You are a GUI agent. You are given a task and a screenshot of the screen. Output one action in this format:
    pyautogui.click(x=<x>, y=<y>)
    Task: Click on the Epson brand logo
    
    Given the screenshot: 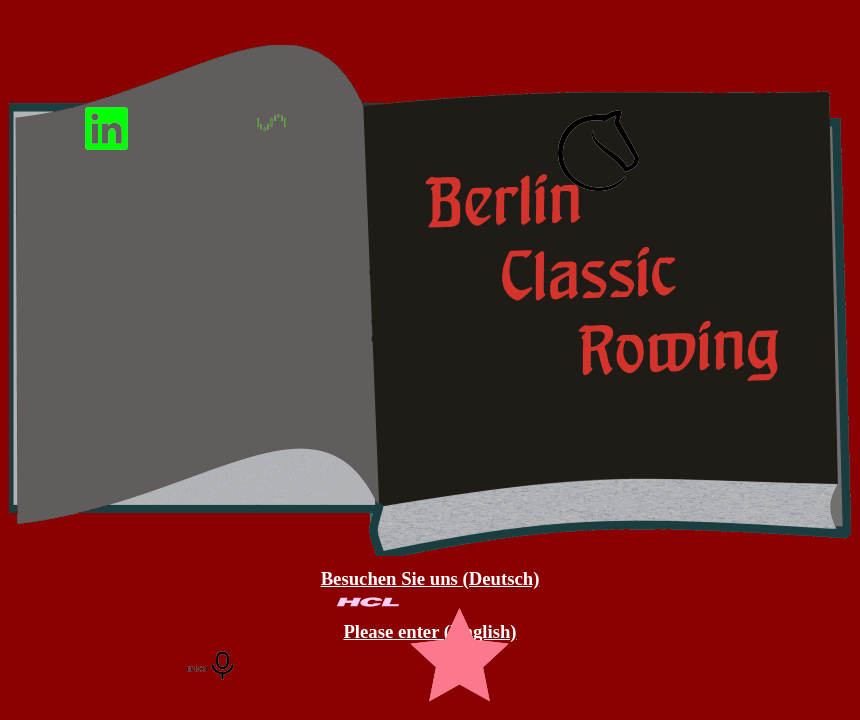 What is the action you would take?
    pyautogui.click(x=197, y=669)
    